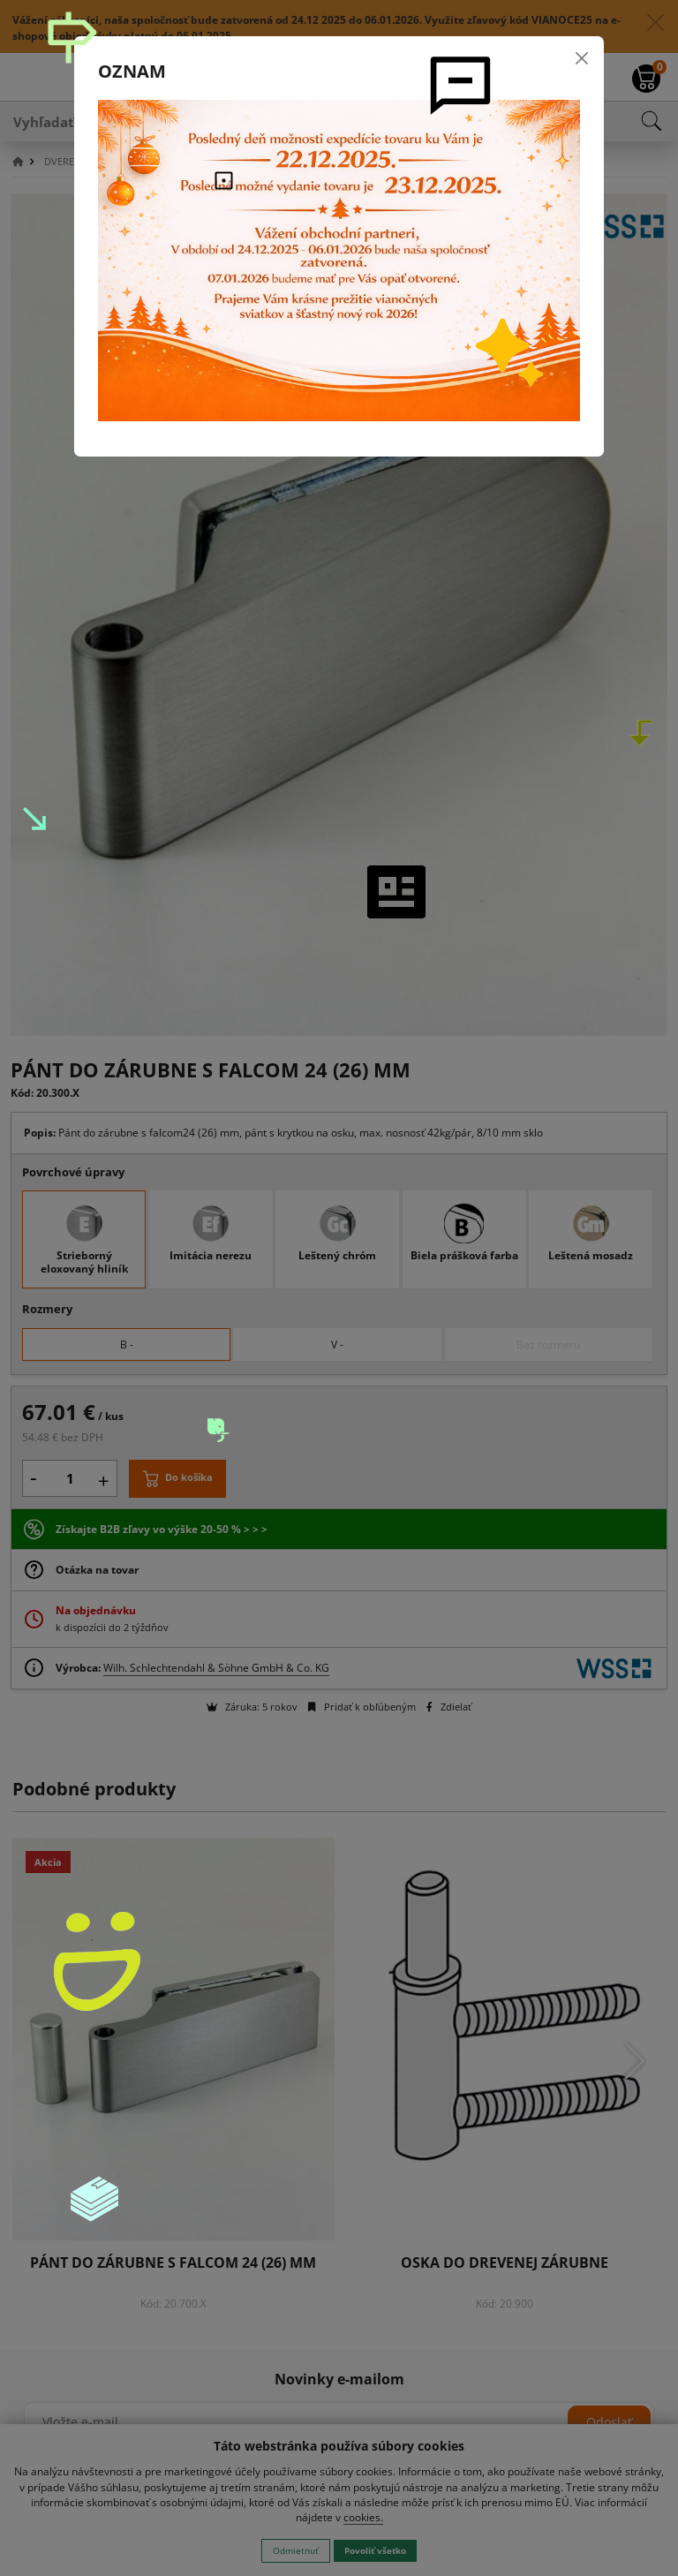 This screenshot has width=678, height=2576. What do you see at coordinates (71, 37) in the screenshot?
I see `get directions or navigate to a destination` at bounding box center [71, 37].